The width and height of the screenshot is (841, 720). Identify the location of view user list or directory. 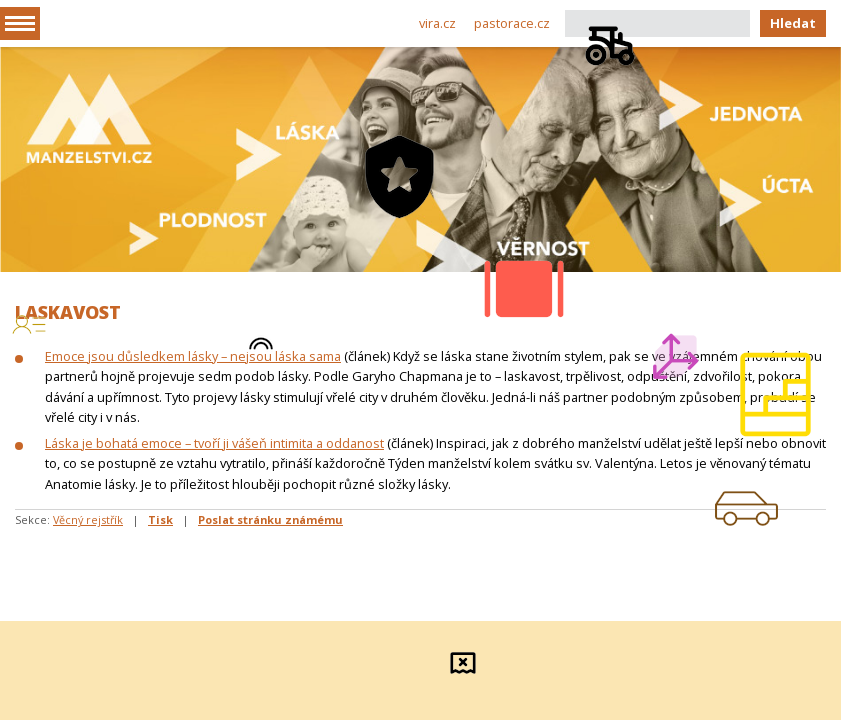
(28, 324).